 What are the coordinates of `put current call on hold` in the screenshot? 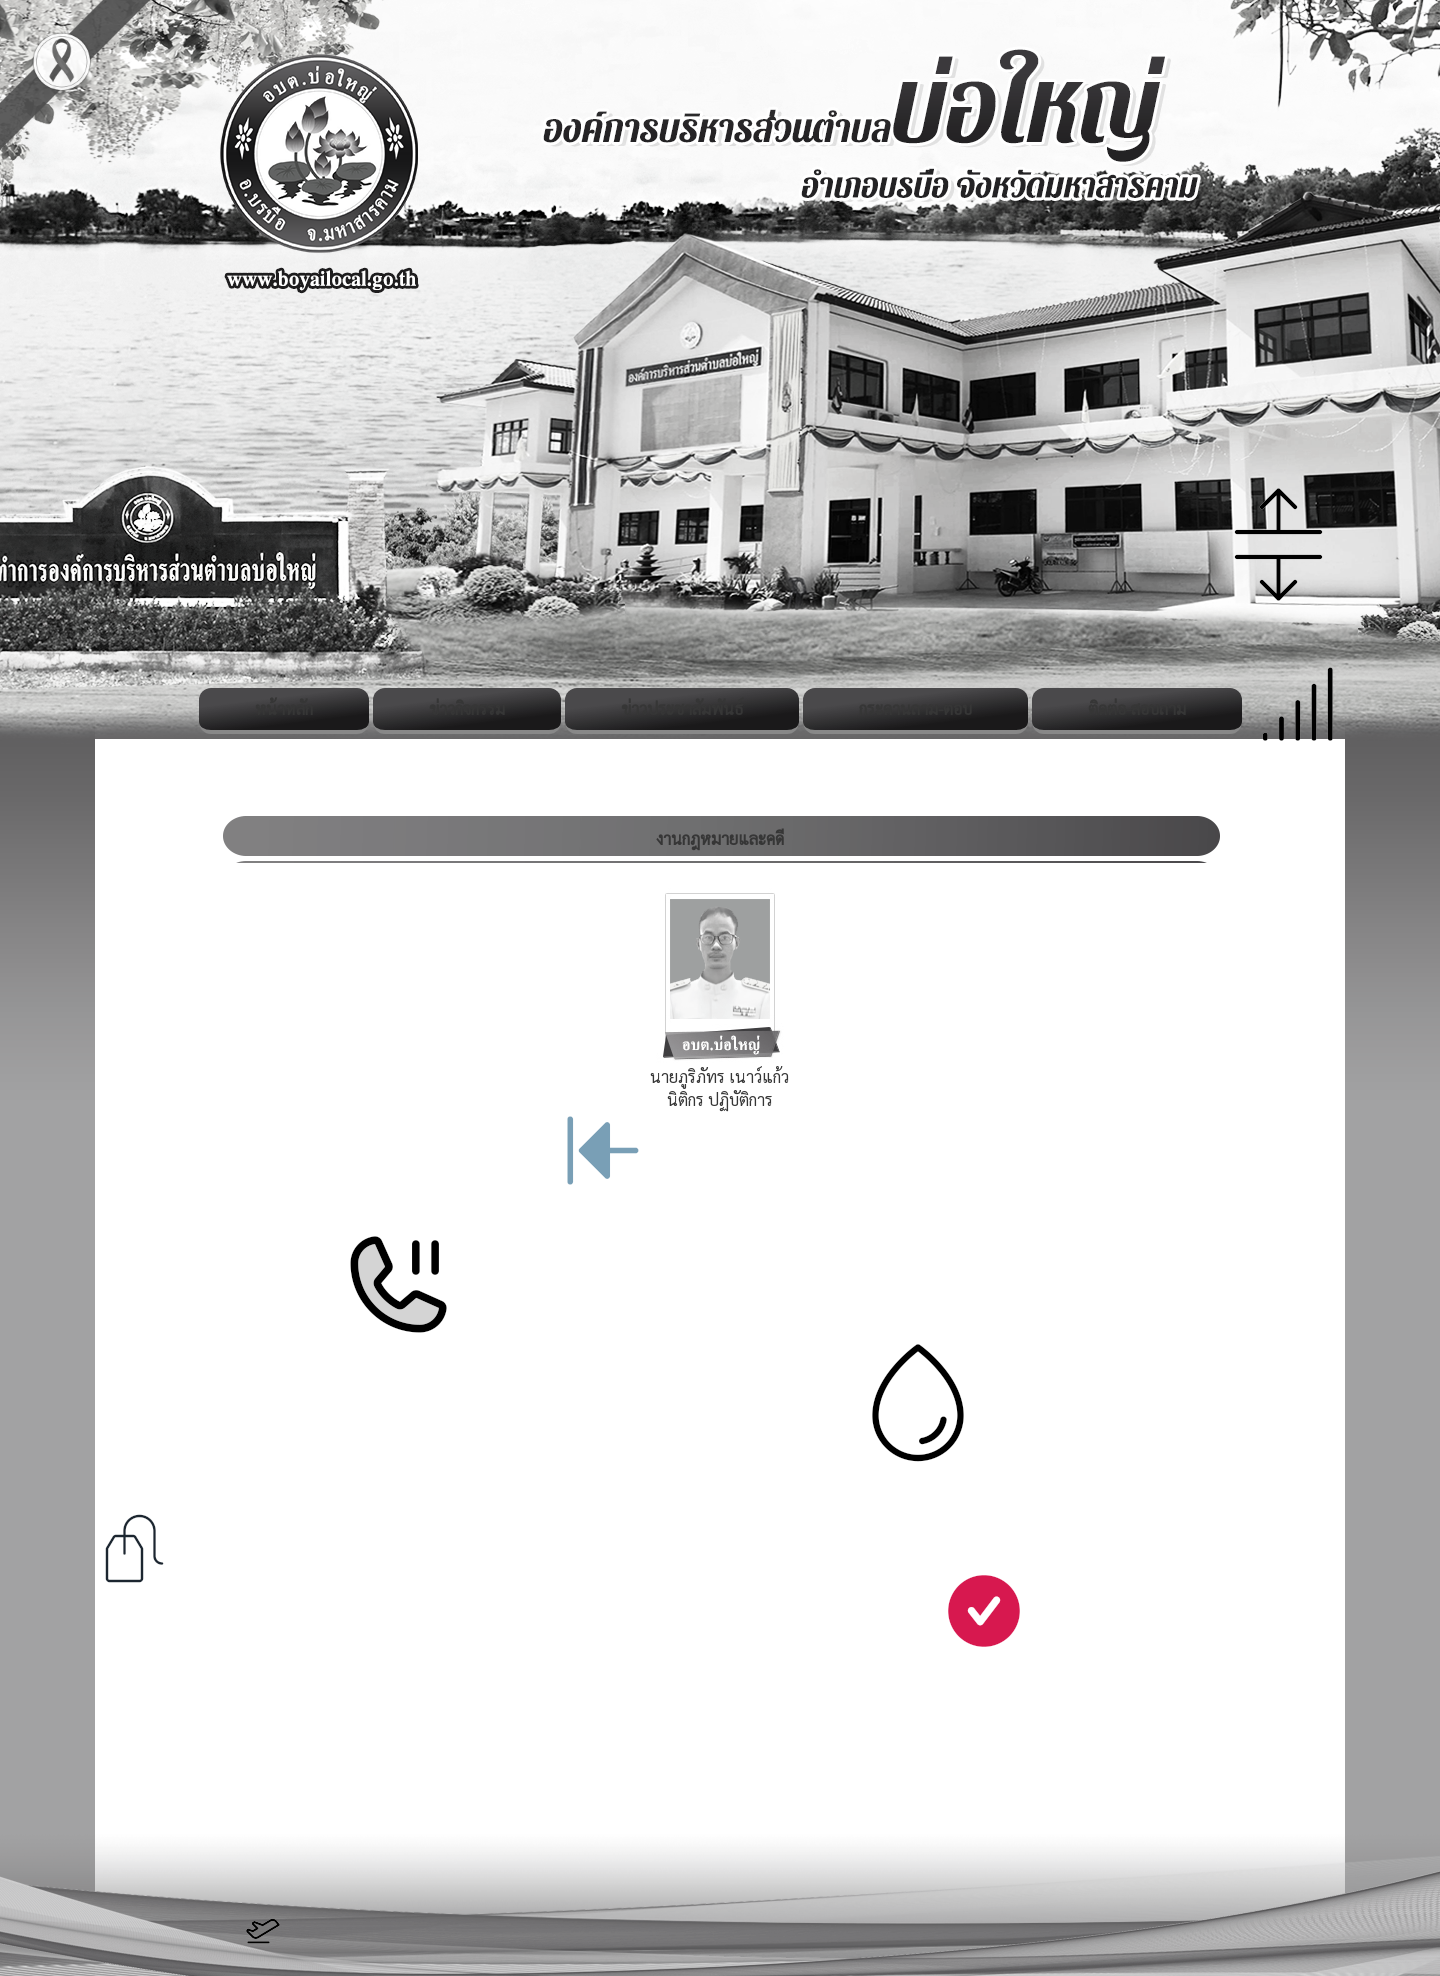 It's located at (400, 1282).